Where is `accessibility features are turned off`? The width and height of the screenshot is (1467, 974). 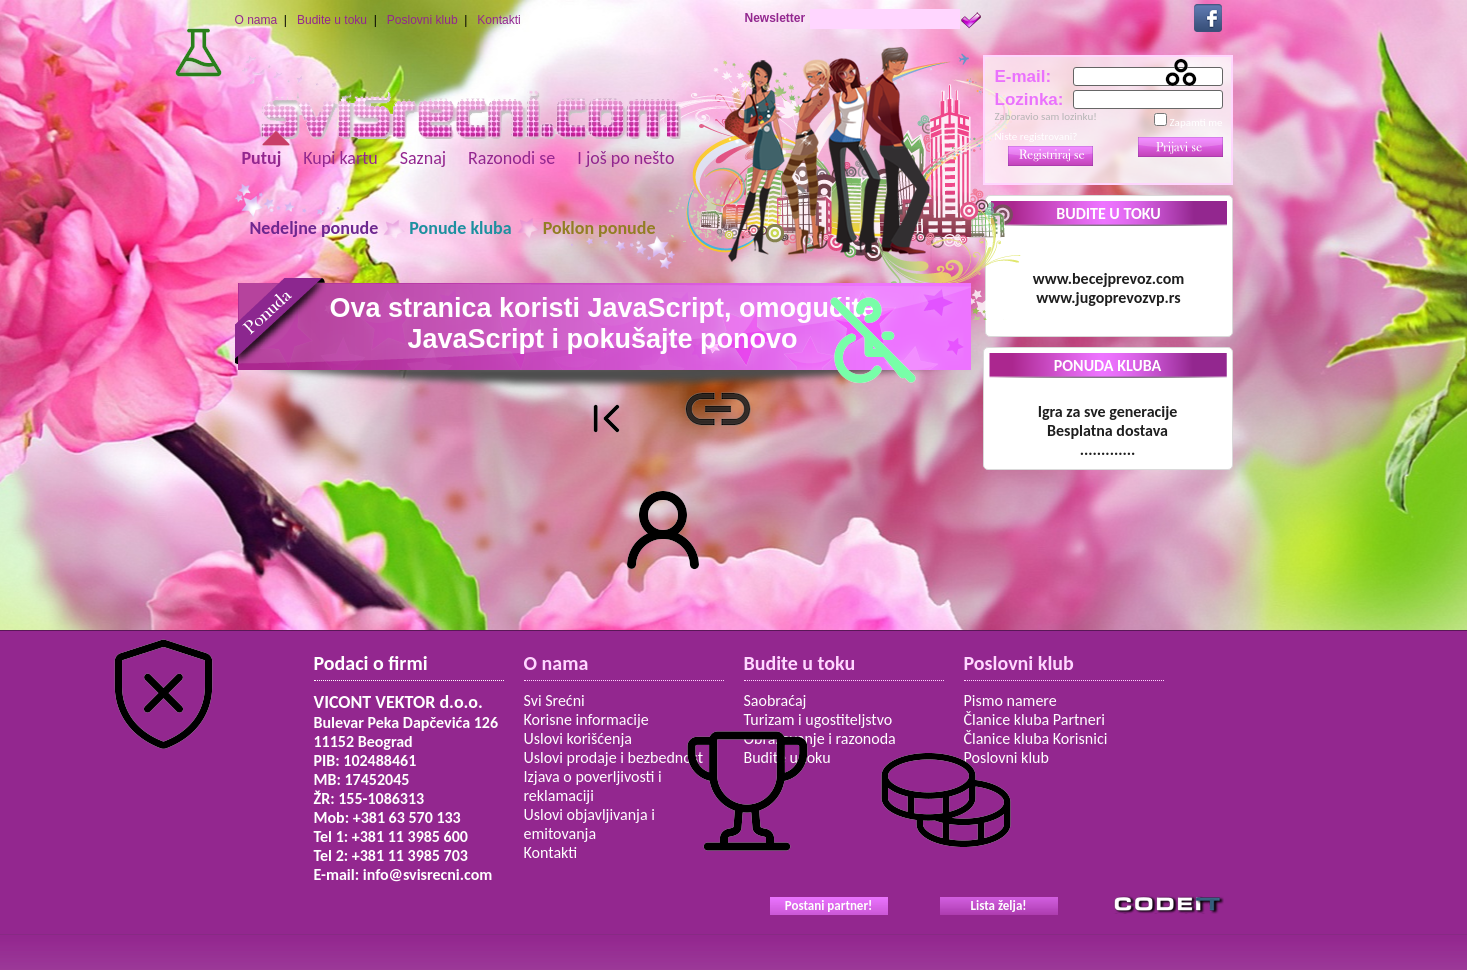
accessibility features are turned off is located at coordinates (873, 340).